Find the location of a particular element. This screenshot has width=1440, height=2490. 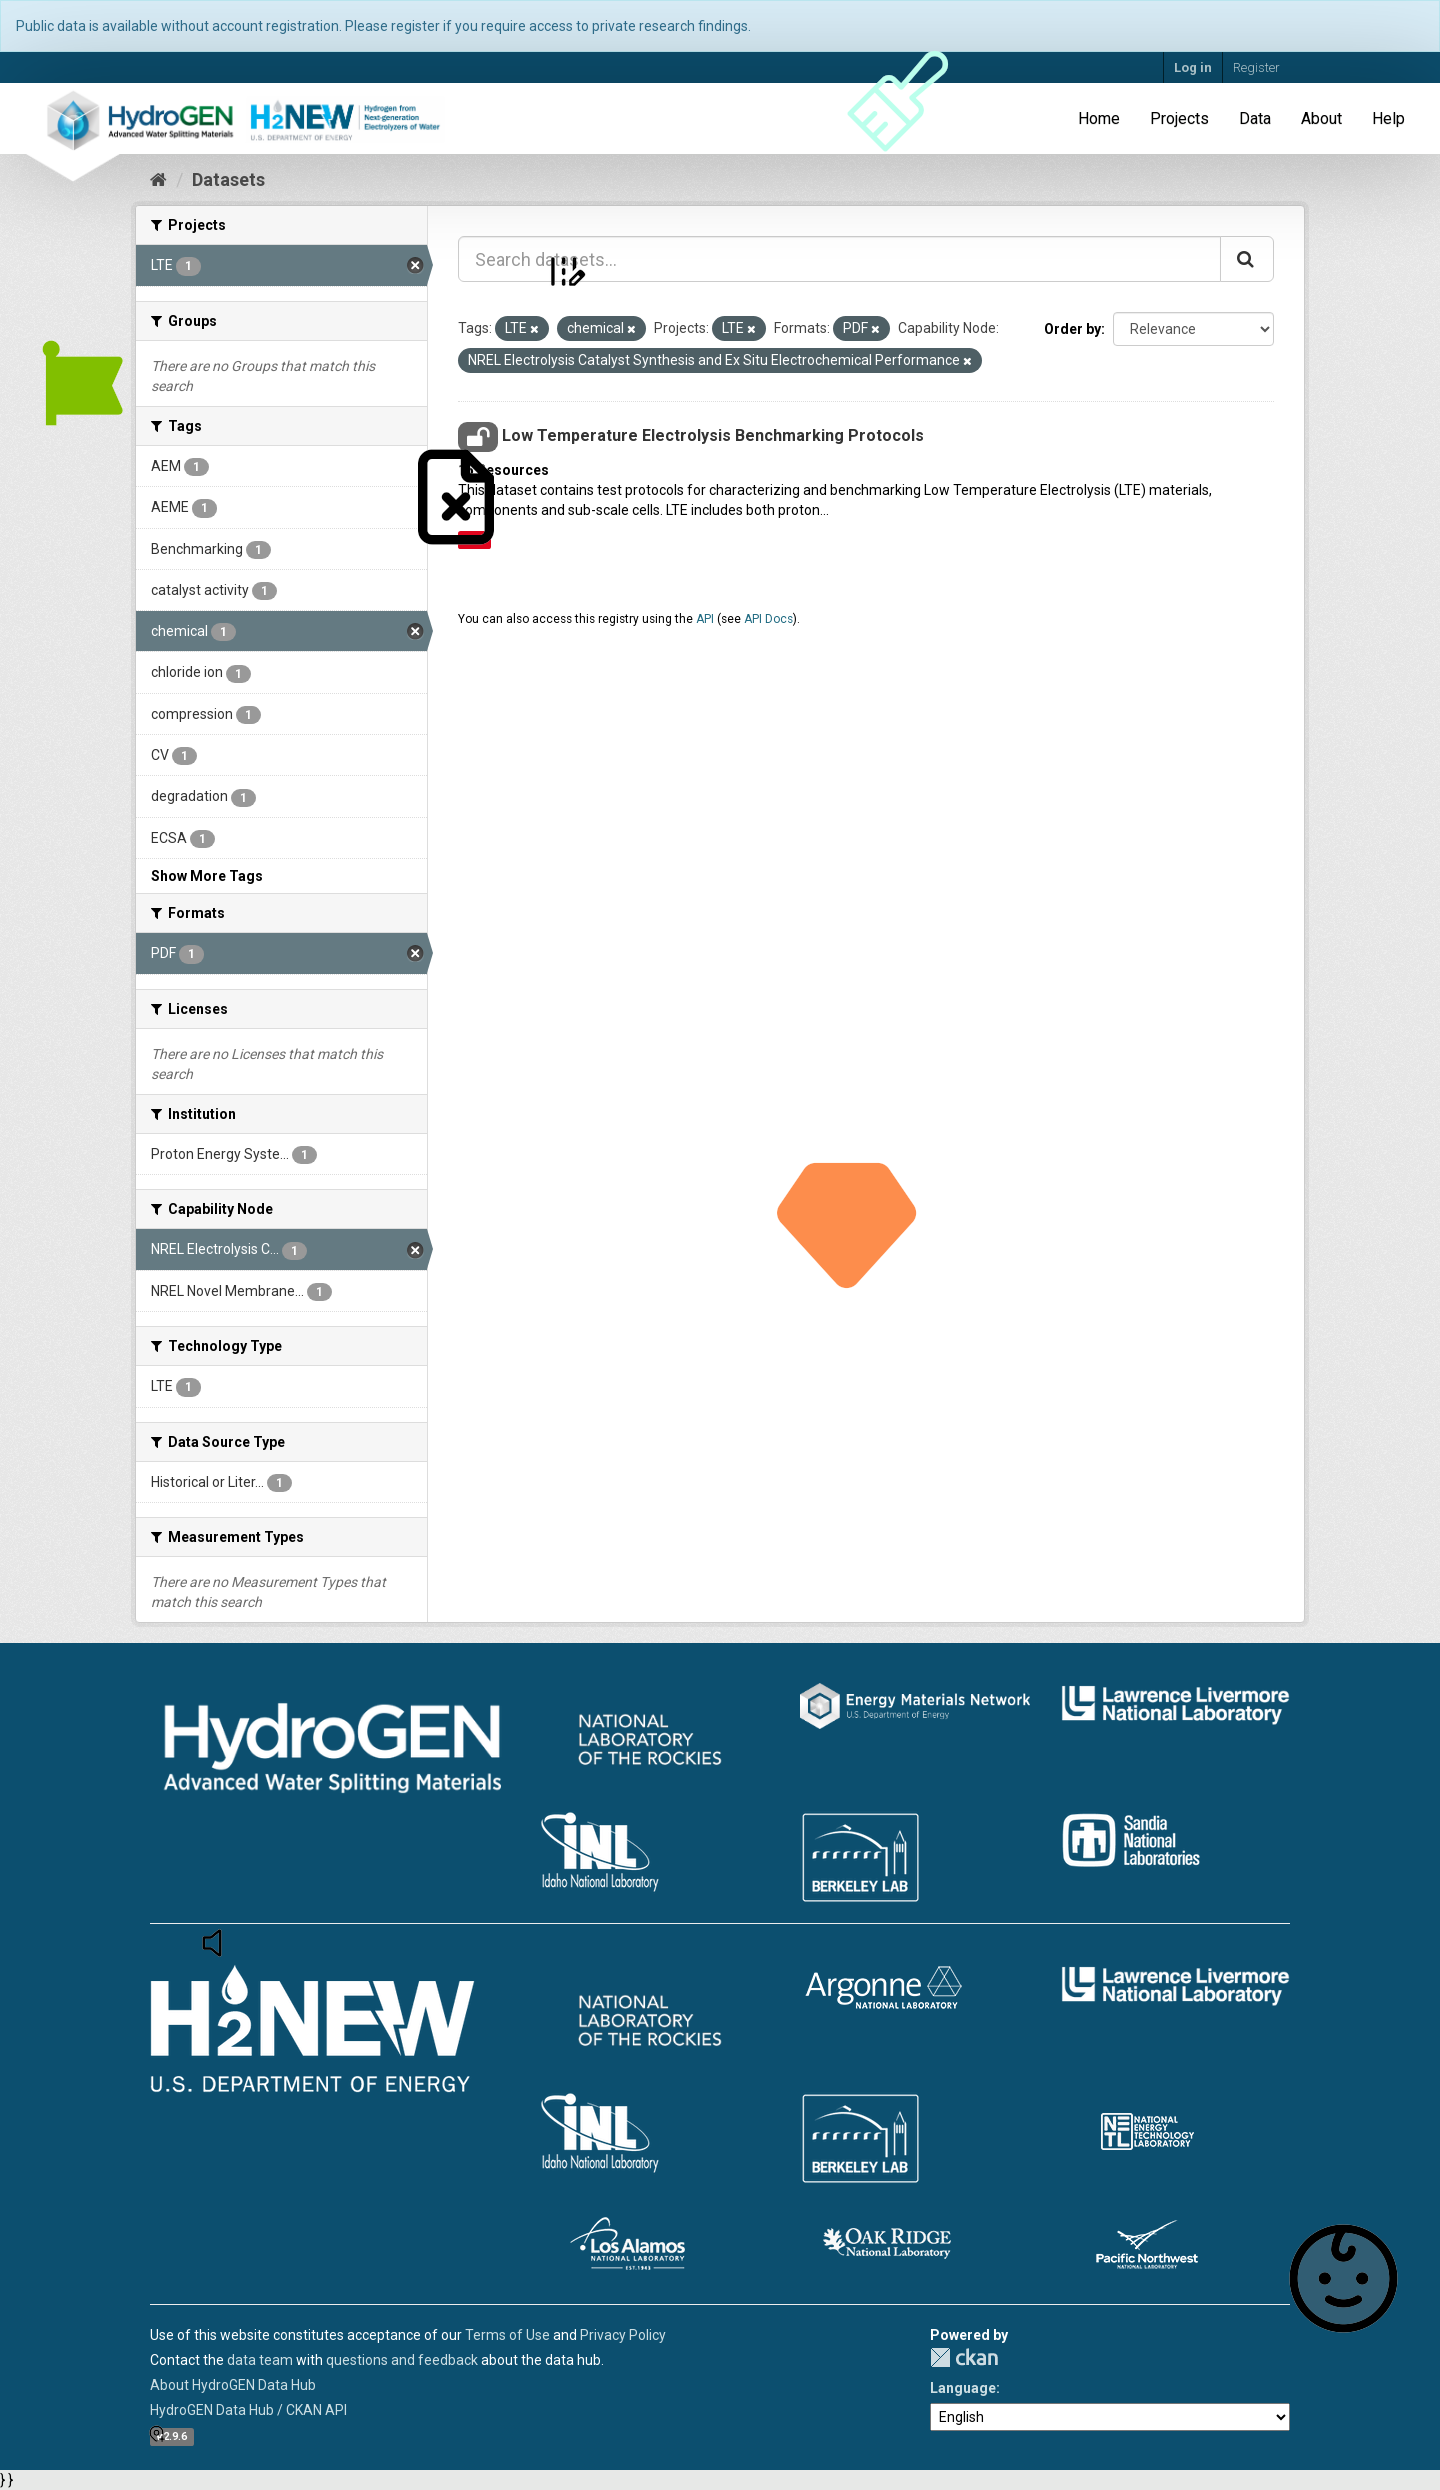

add a new location pin is located at coordinates (156, 2433).